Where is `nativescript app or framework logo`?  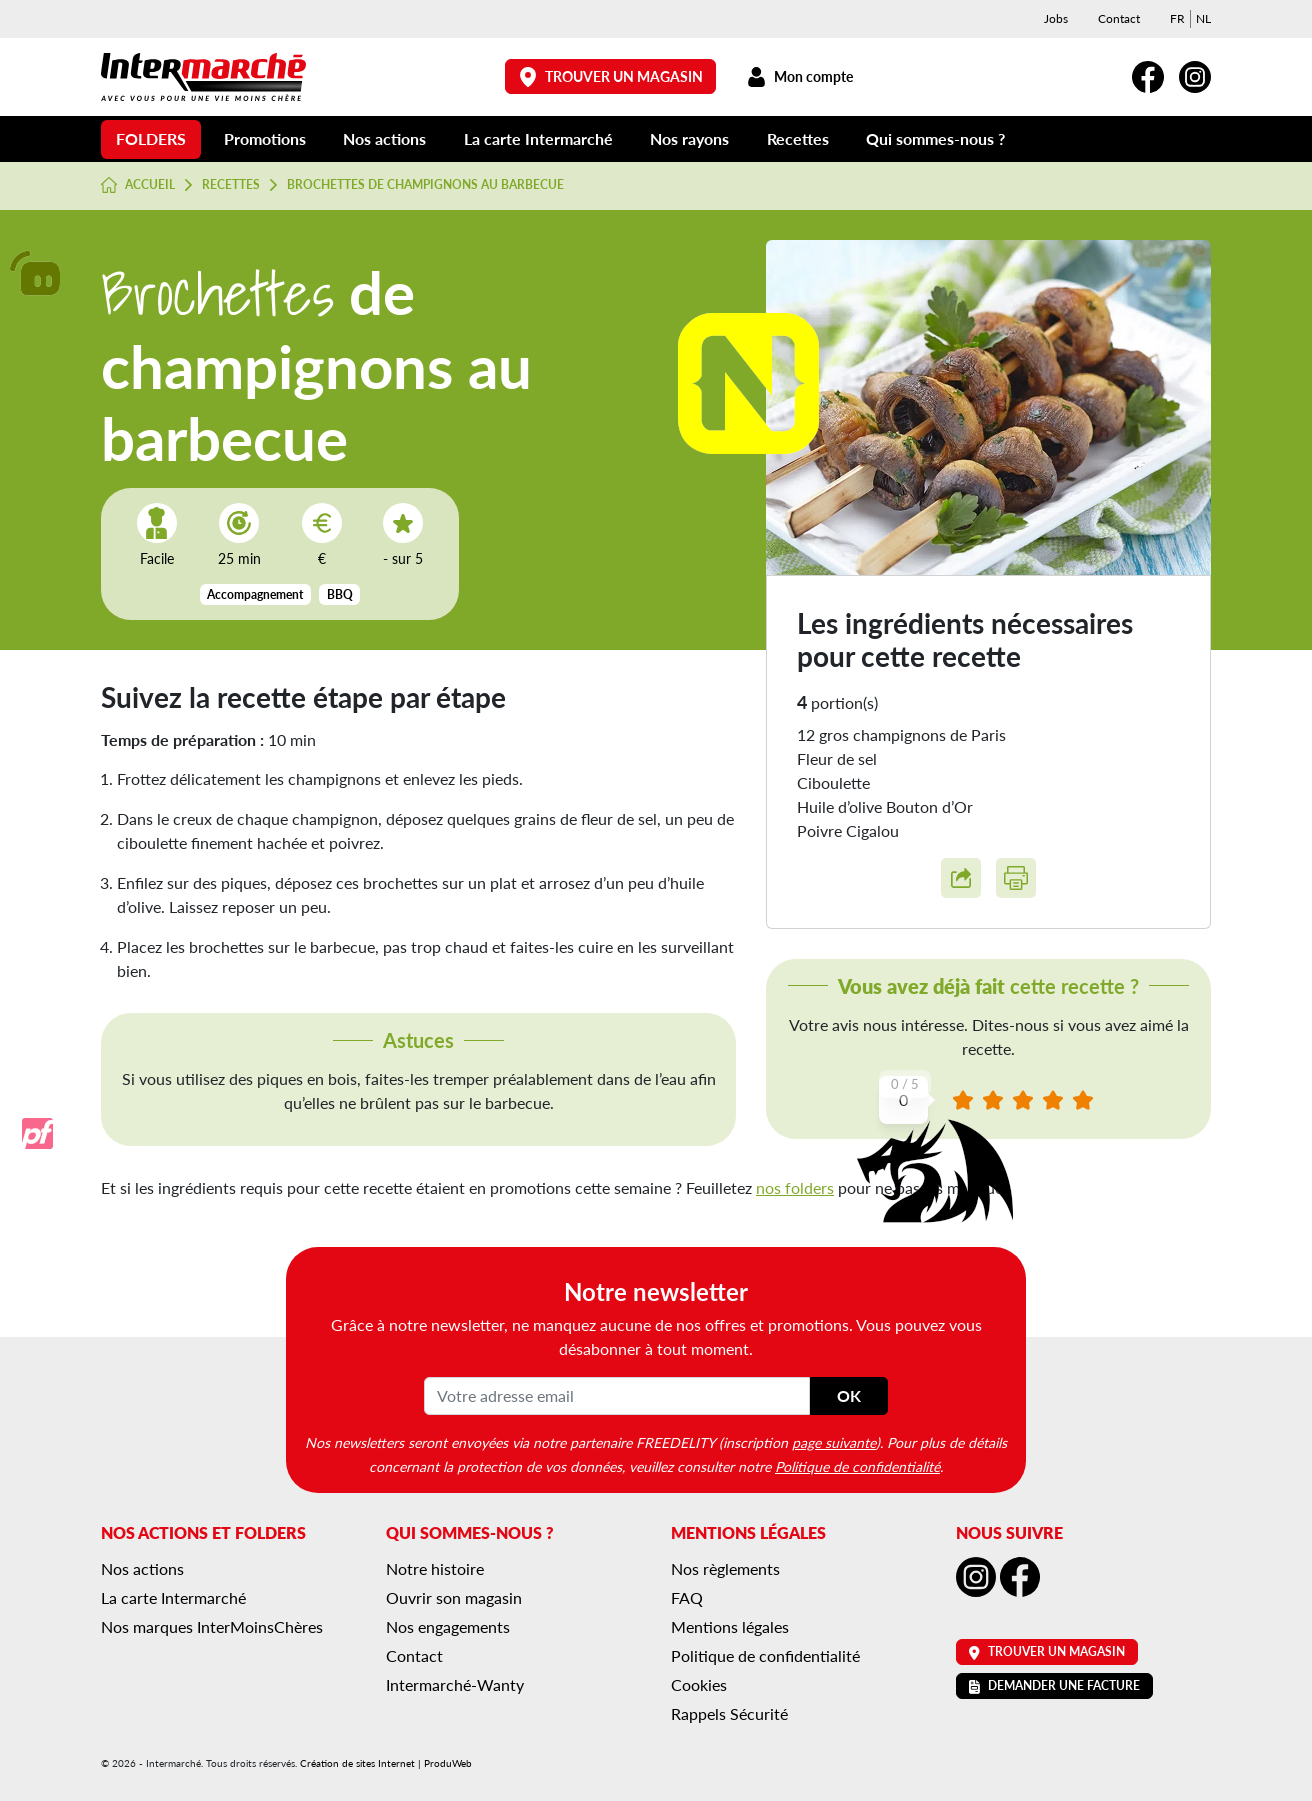 nativescript app or framework logo is located at coordinates (748, 383).